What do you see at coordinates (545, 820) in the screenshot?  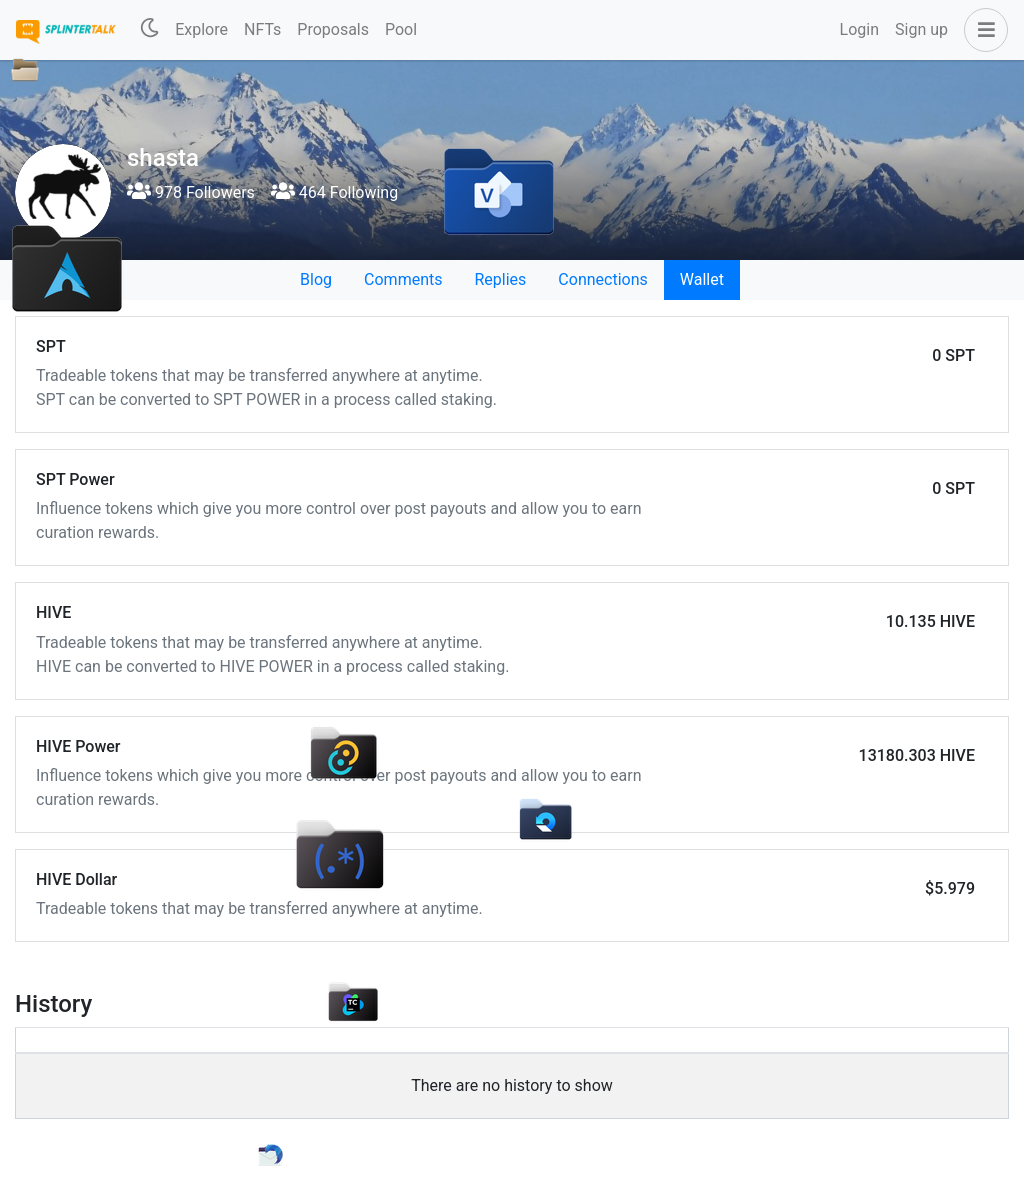 I see `open wondershare repairit files folder` at bounding box center [545, 820].